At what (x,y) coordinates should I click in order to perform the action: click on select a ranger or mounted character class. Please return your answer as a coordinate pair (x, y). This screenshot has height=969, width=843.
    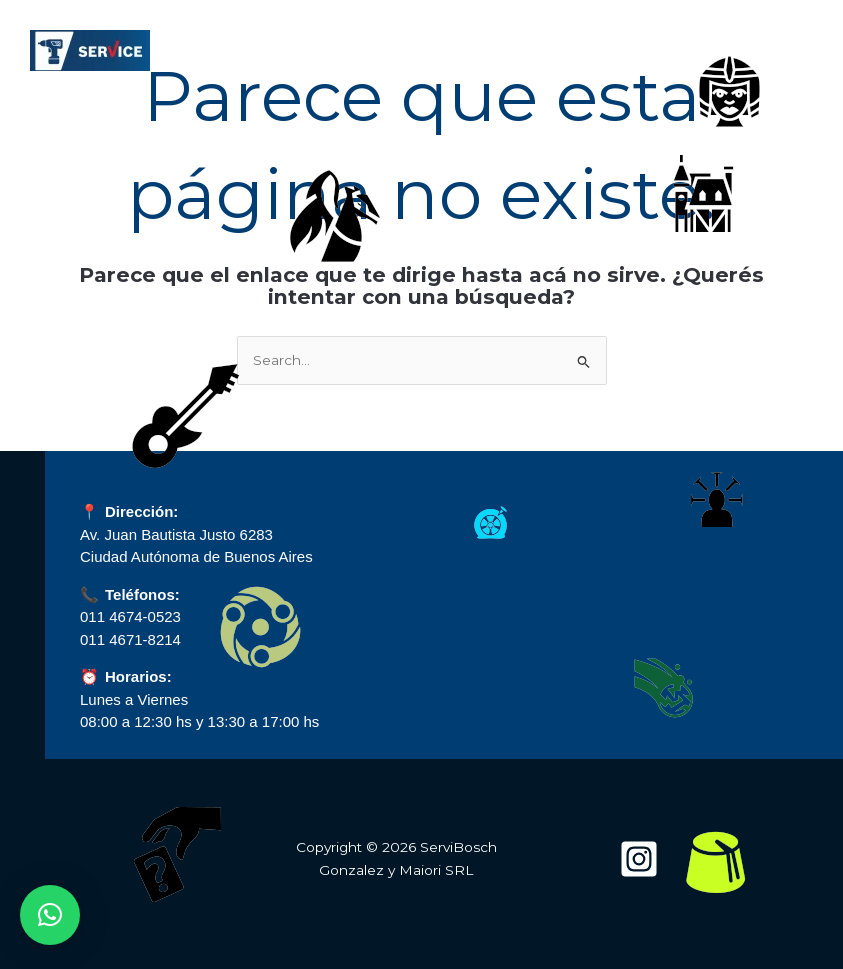
    Looking at the image, I should click on (335, 216).